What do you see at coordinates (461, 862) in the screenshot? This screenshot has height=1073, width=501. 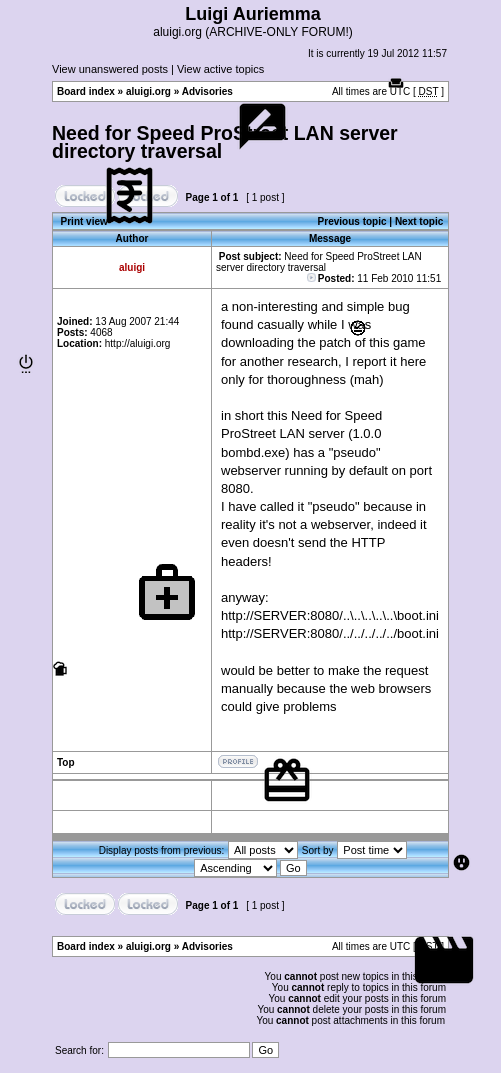 I see `indicates an electrical outlet or power socket` at bounding box center [461, 862].